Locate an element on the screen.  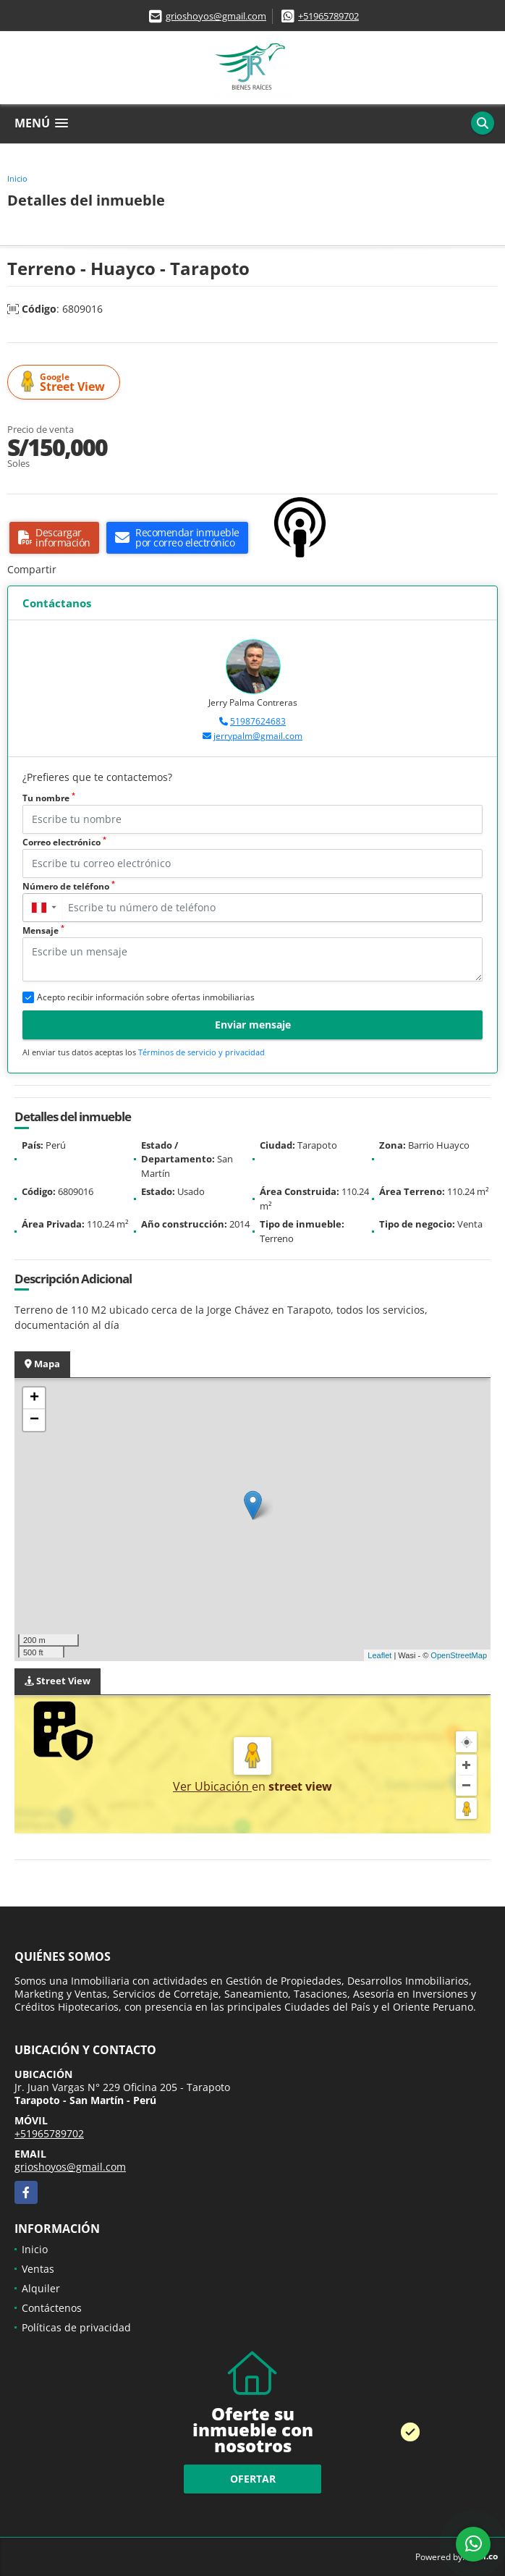
indicates successful completion or confirmation is located at coordinates (410, 2432).